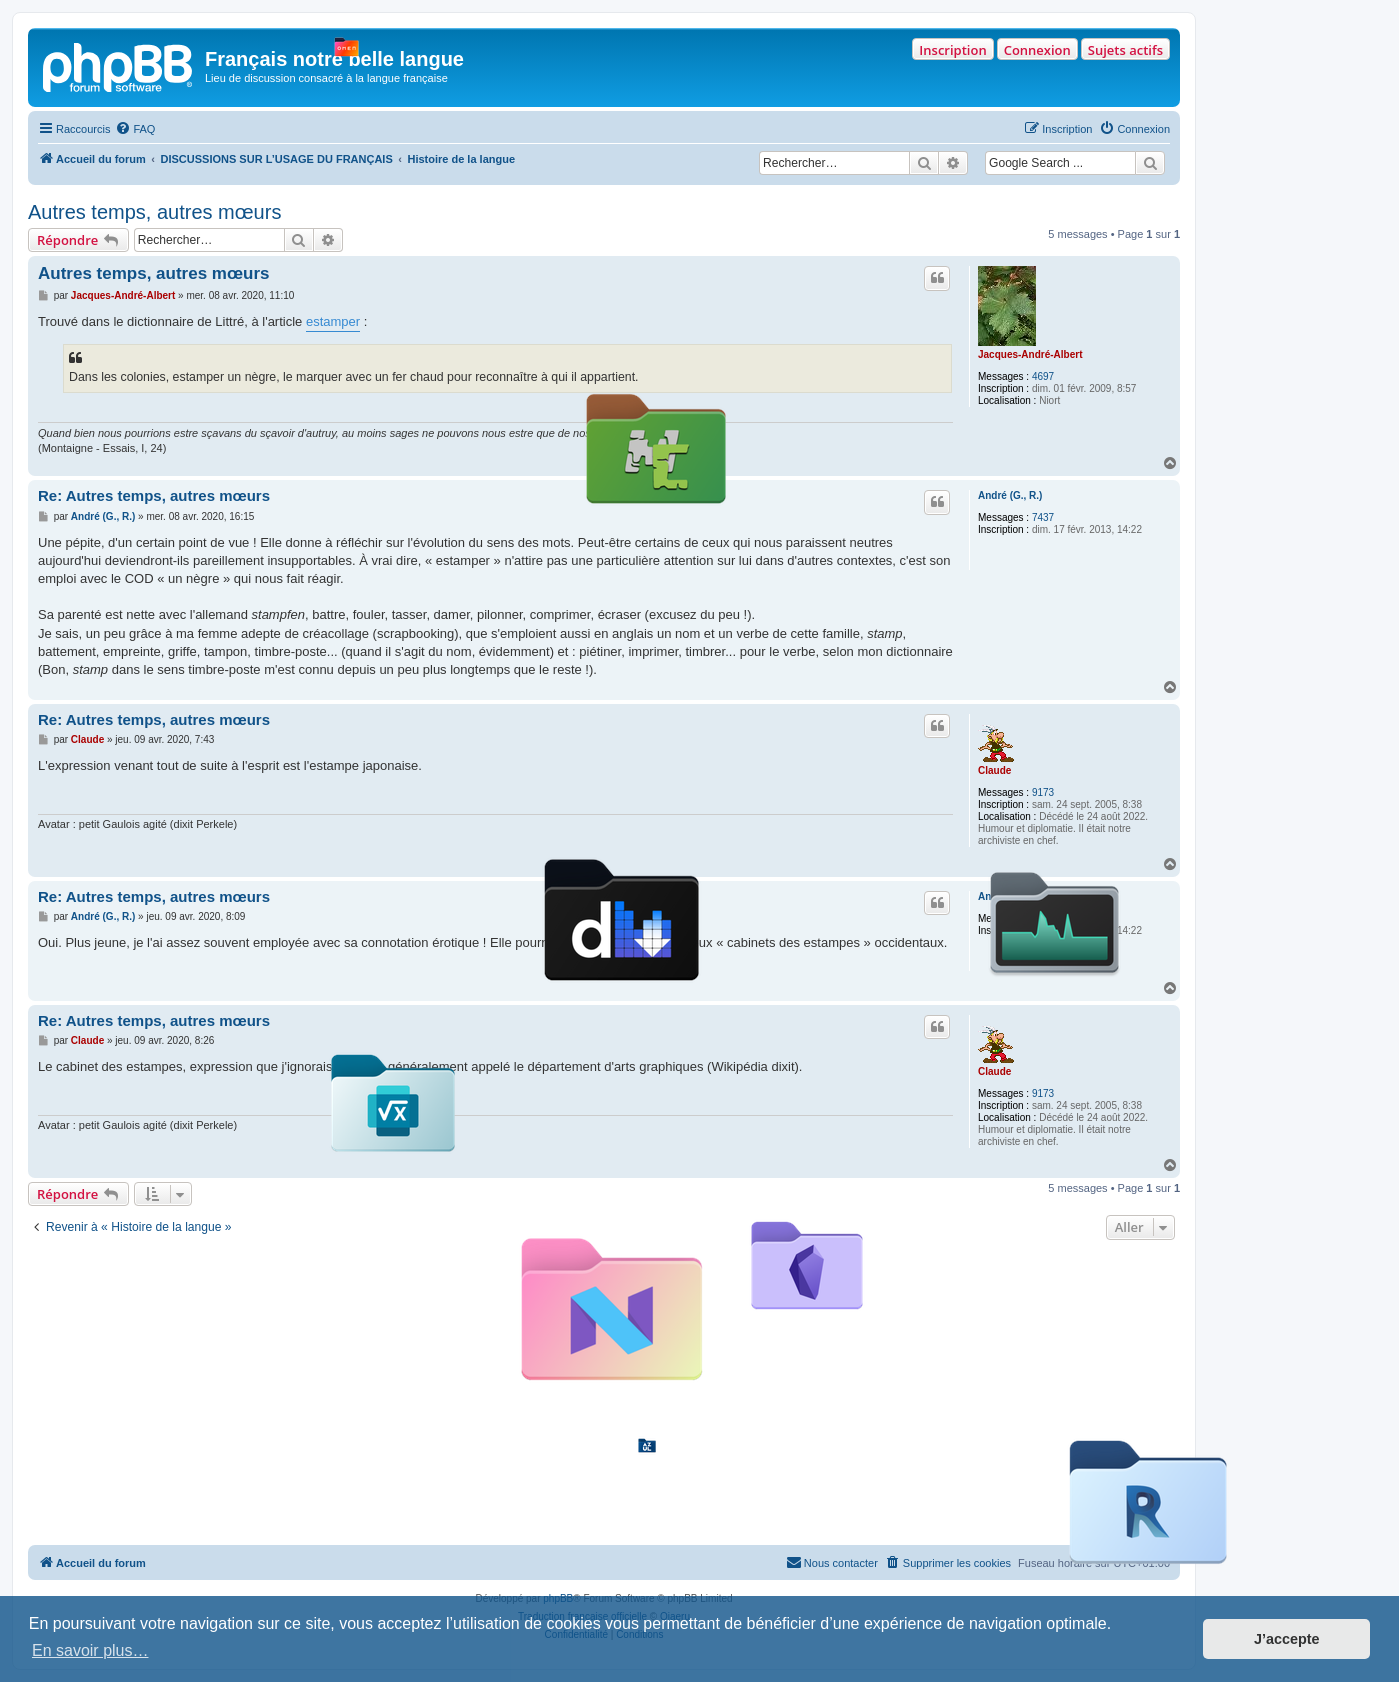 This screenshot has height=1682, width=1399. I want to click on open microsoft math solver files folder, so click(392, 1106).